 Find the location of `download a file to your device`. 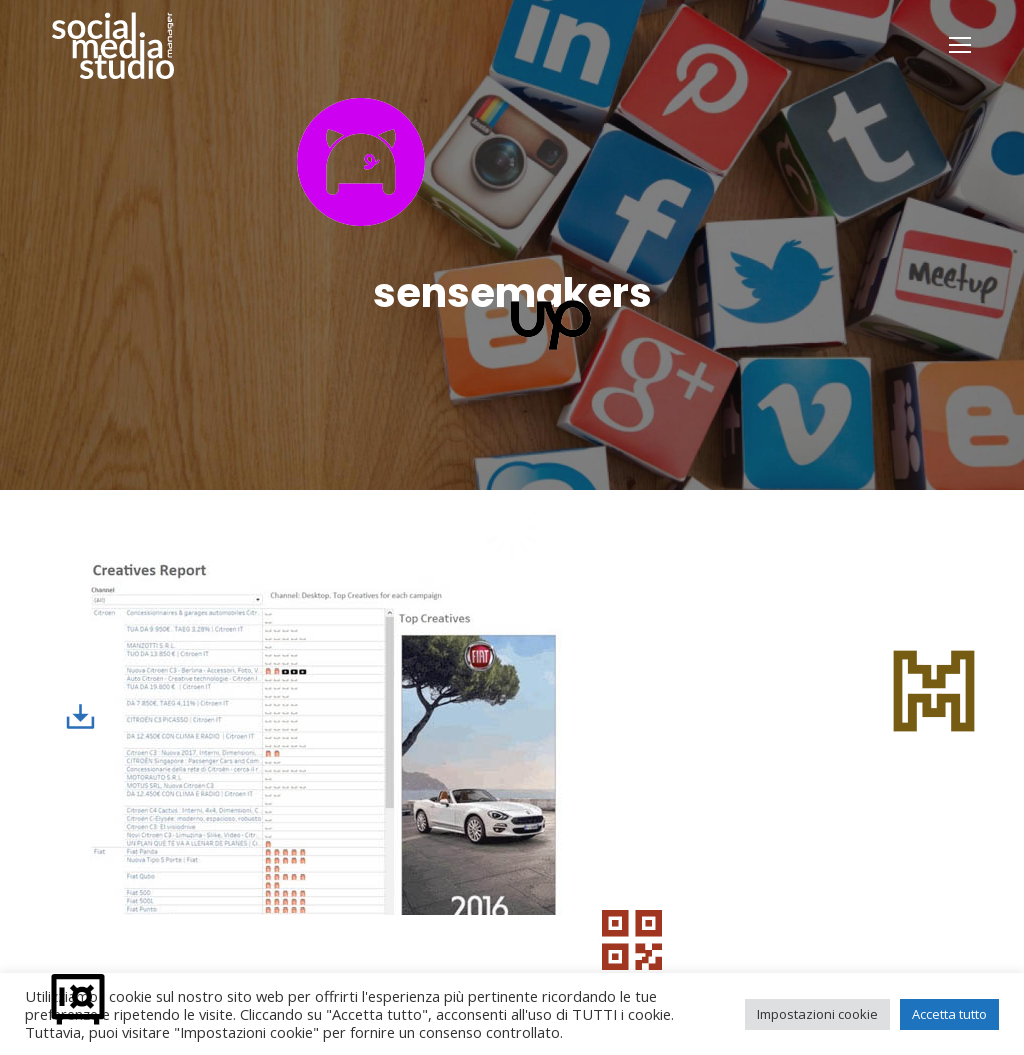

download a file to your device is located at coordinates (80, 716).